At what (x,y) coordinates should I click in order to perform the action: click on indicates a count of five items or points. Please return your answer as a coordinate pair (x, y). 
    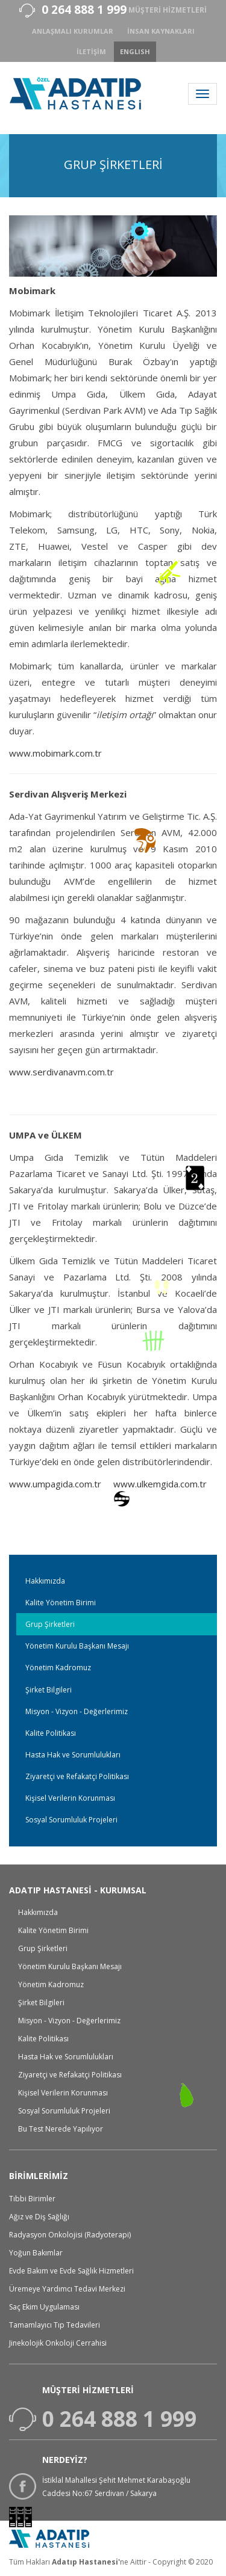
    Looking at the image, I should click on (154, 1341).